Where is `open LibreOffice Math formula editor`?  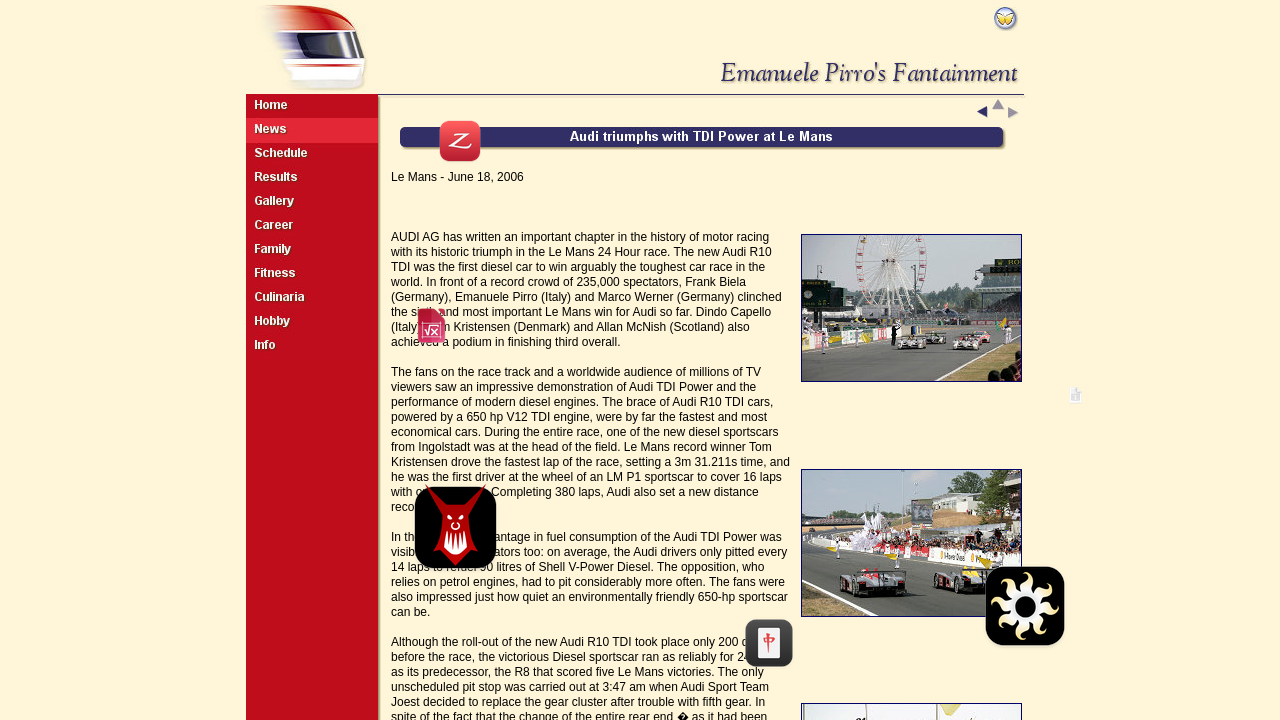 open LibreOffice Math formula editor is located at coordinates (431, 325).